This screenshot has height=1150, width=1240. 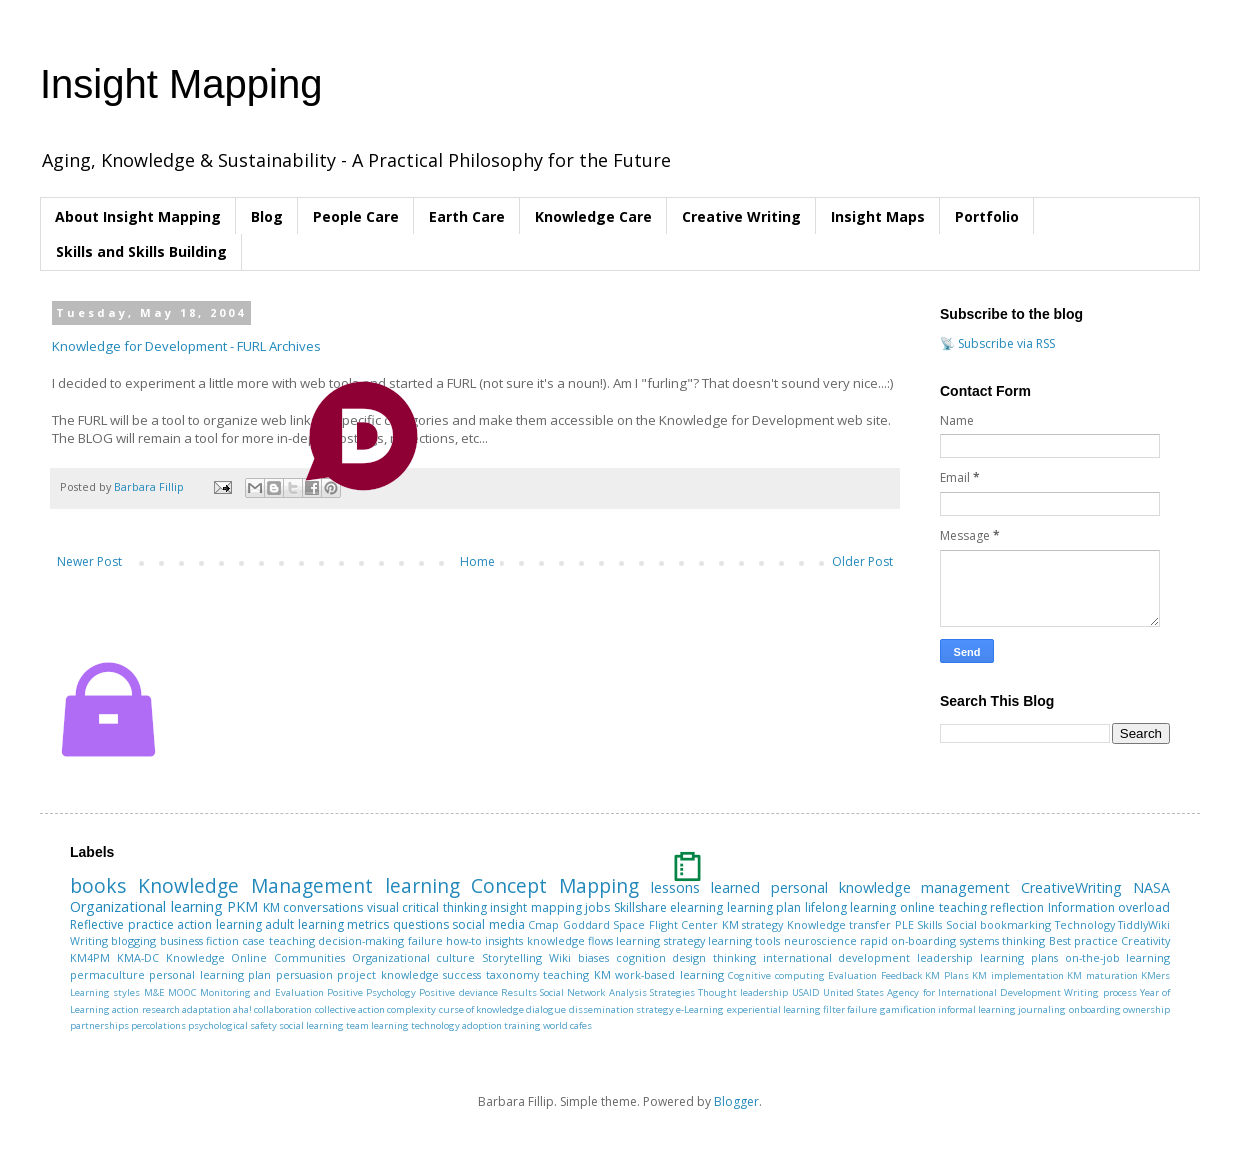 I want to click on access survey or feedback form, so click(x=687, y=866).